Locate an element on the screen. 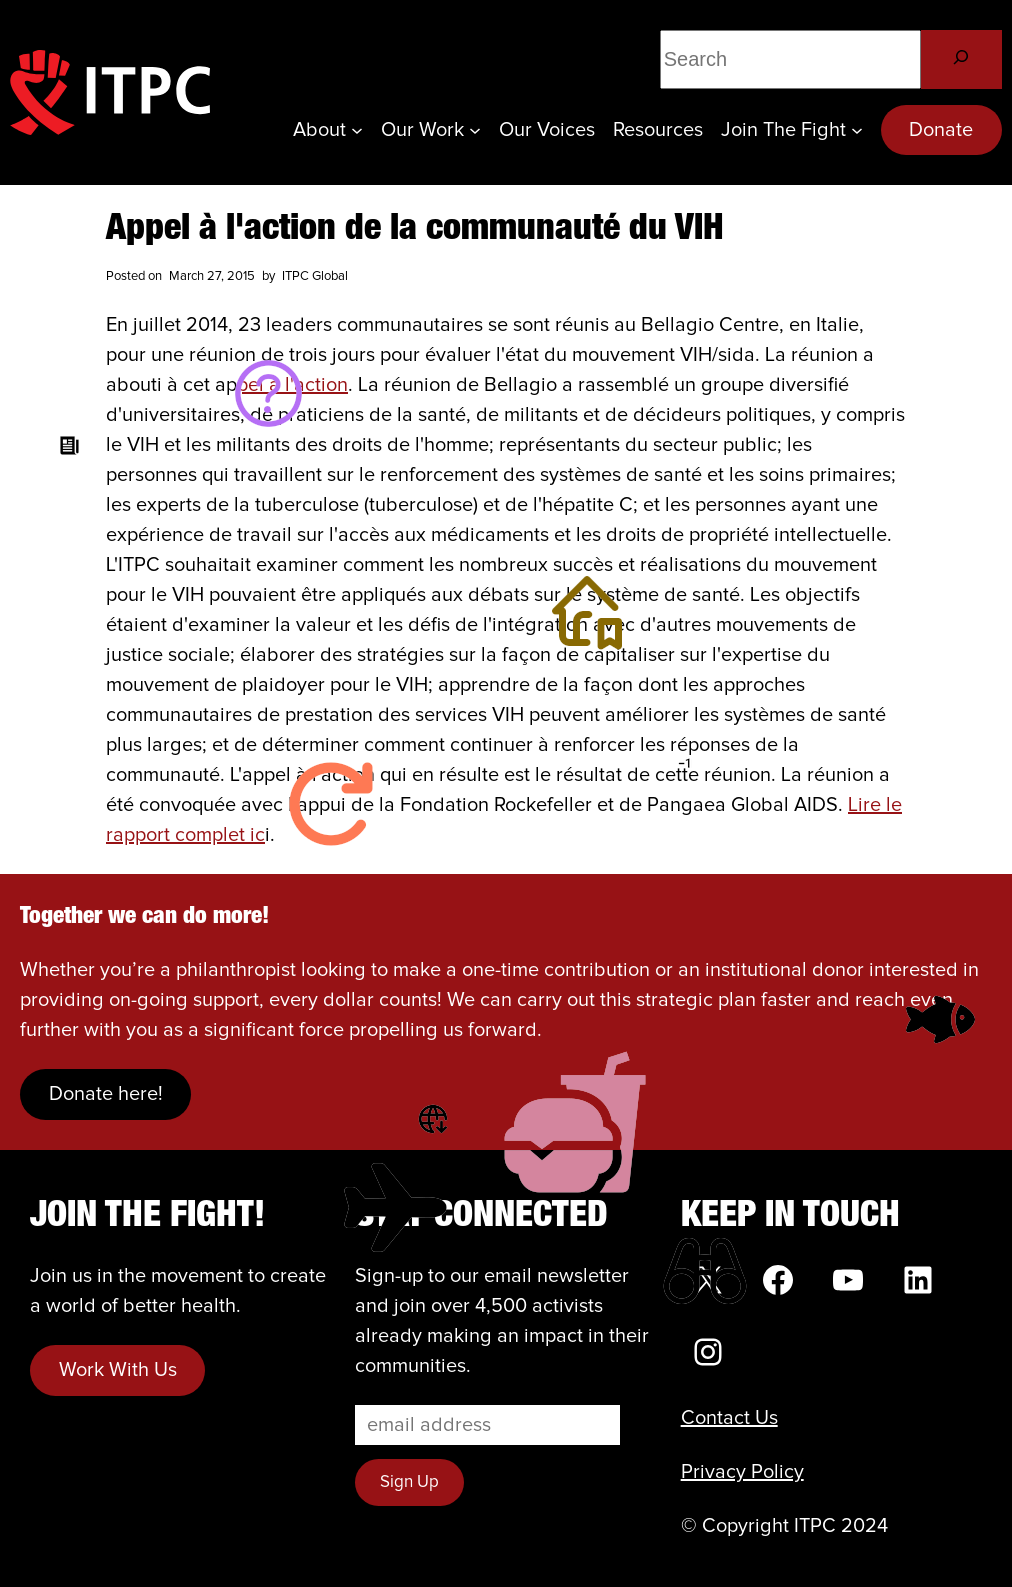 The height and width of the screenshot is (1587, 1012). redo the last action is located at coordinates (331, 804).